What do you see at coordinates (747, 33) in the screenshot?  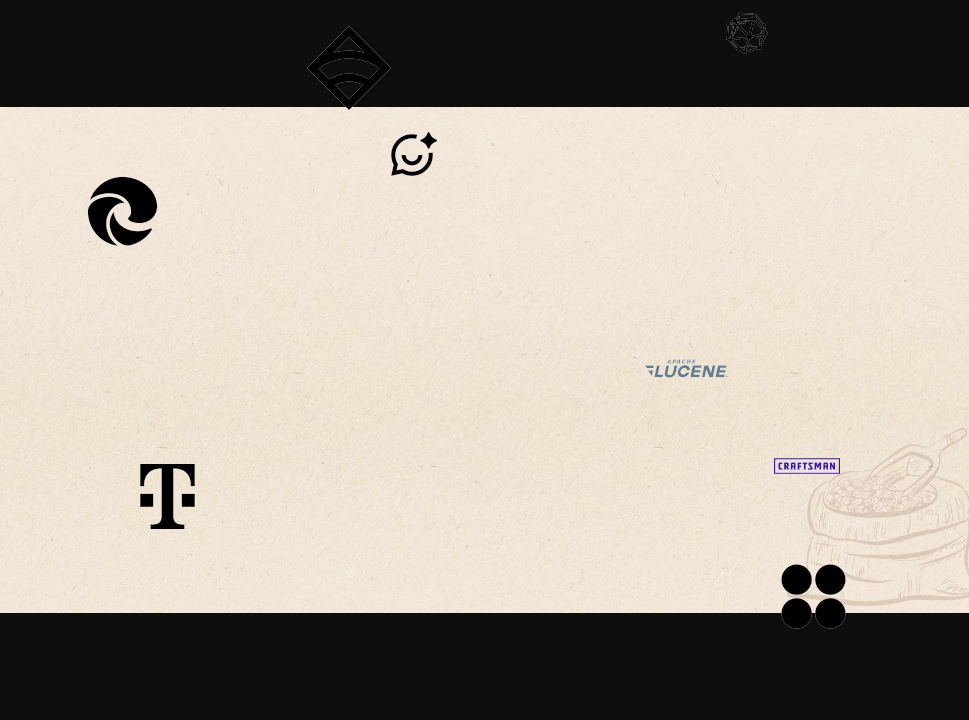 I see `open SageMath mathematical software` at bounding box center [747, 33].